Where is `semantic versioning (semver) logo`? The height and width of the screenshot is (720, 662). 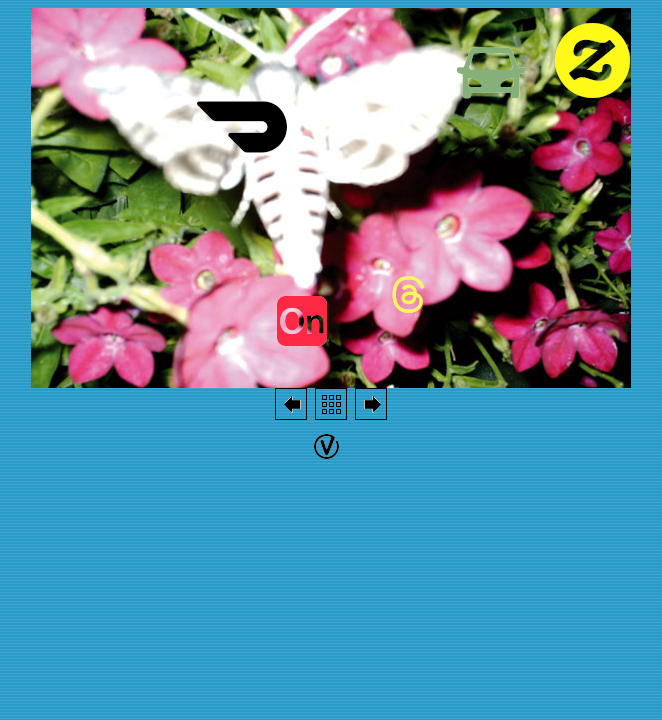
semantic versioning (semver) logo is located at coordinates (326, 446).